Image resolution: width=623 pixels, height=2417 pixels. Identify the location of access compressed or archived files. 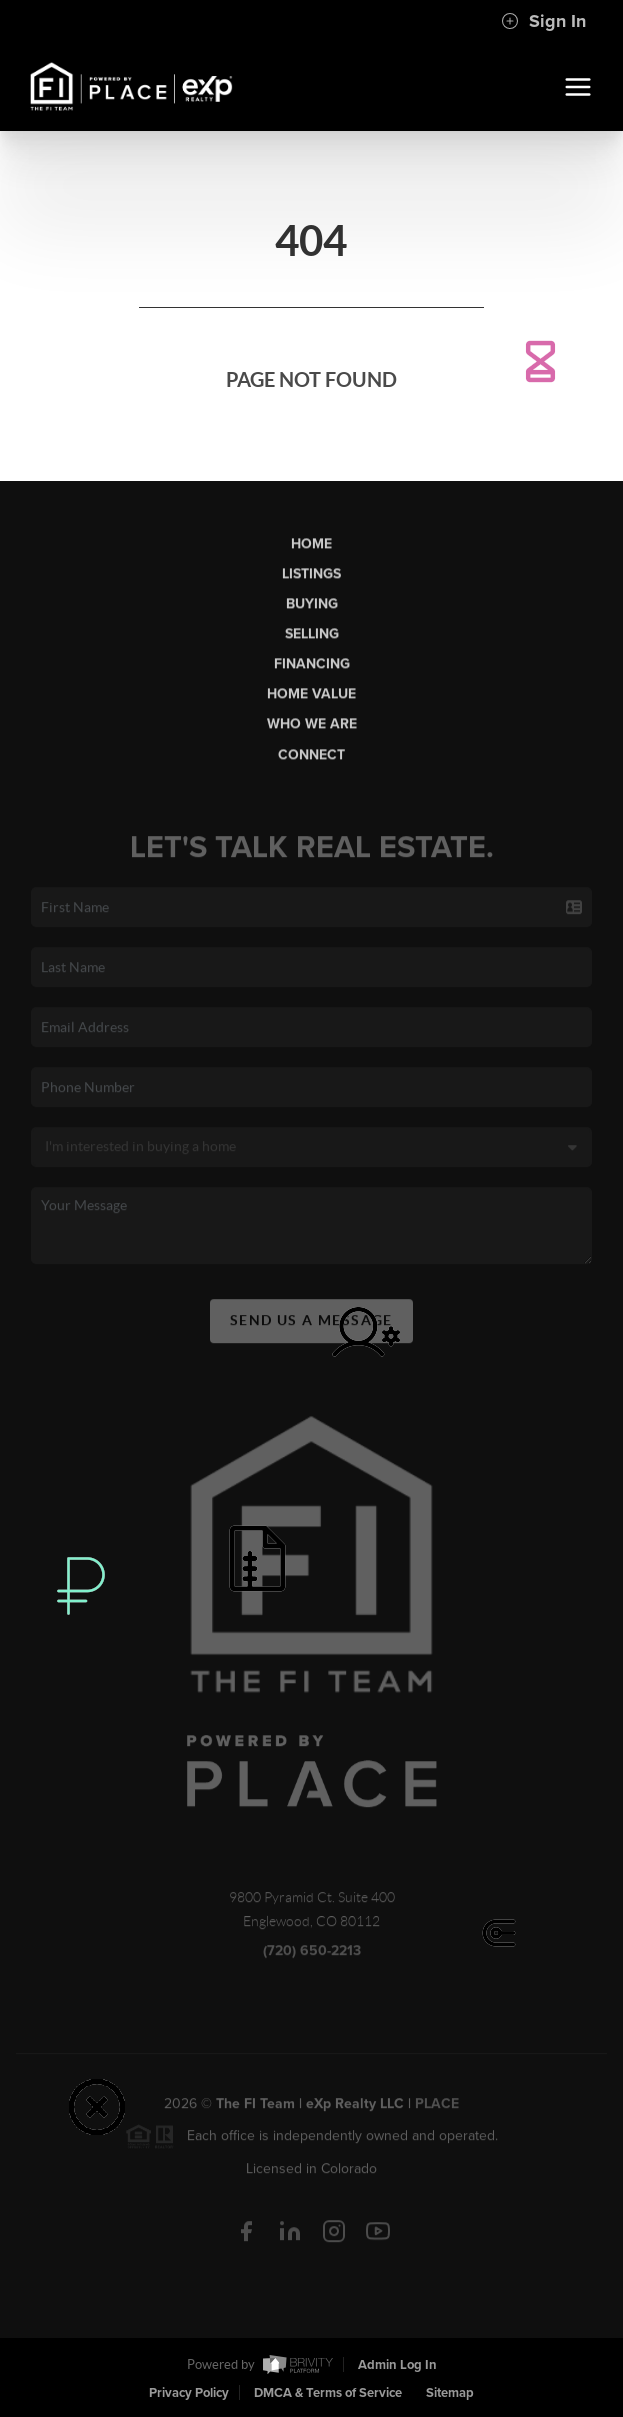
(257, 1558).